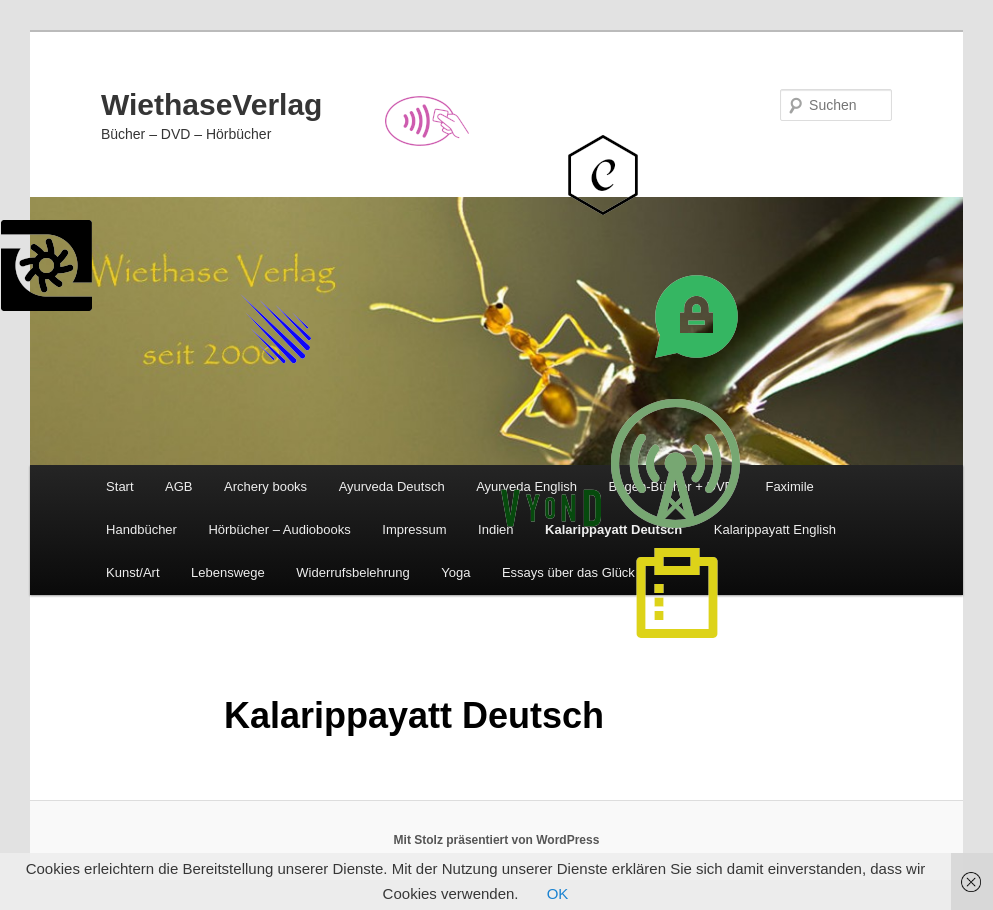 The width and height of the screenshot is (993, 910). What do you see at coordinates (275, 328) in the screenshot?
I see `meteor framework logo` at bounding box center [275, 328].